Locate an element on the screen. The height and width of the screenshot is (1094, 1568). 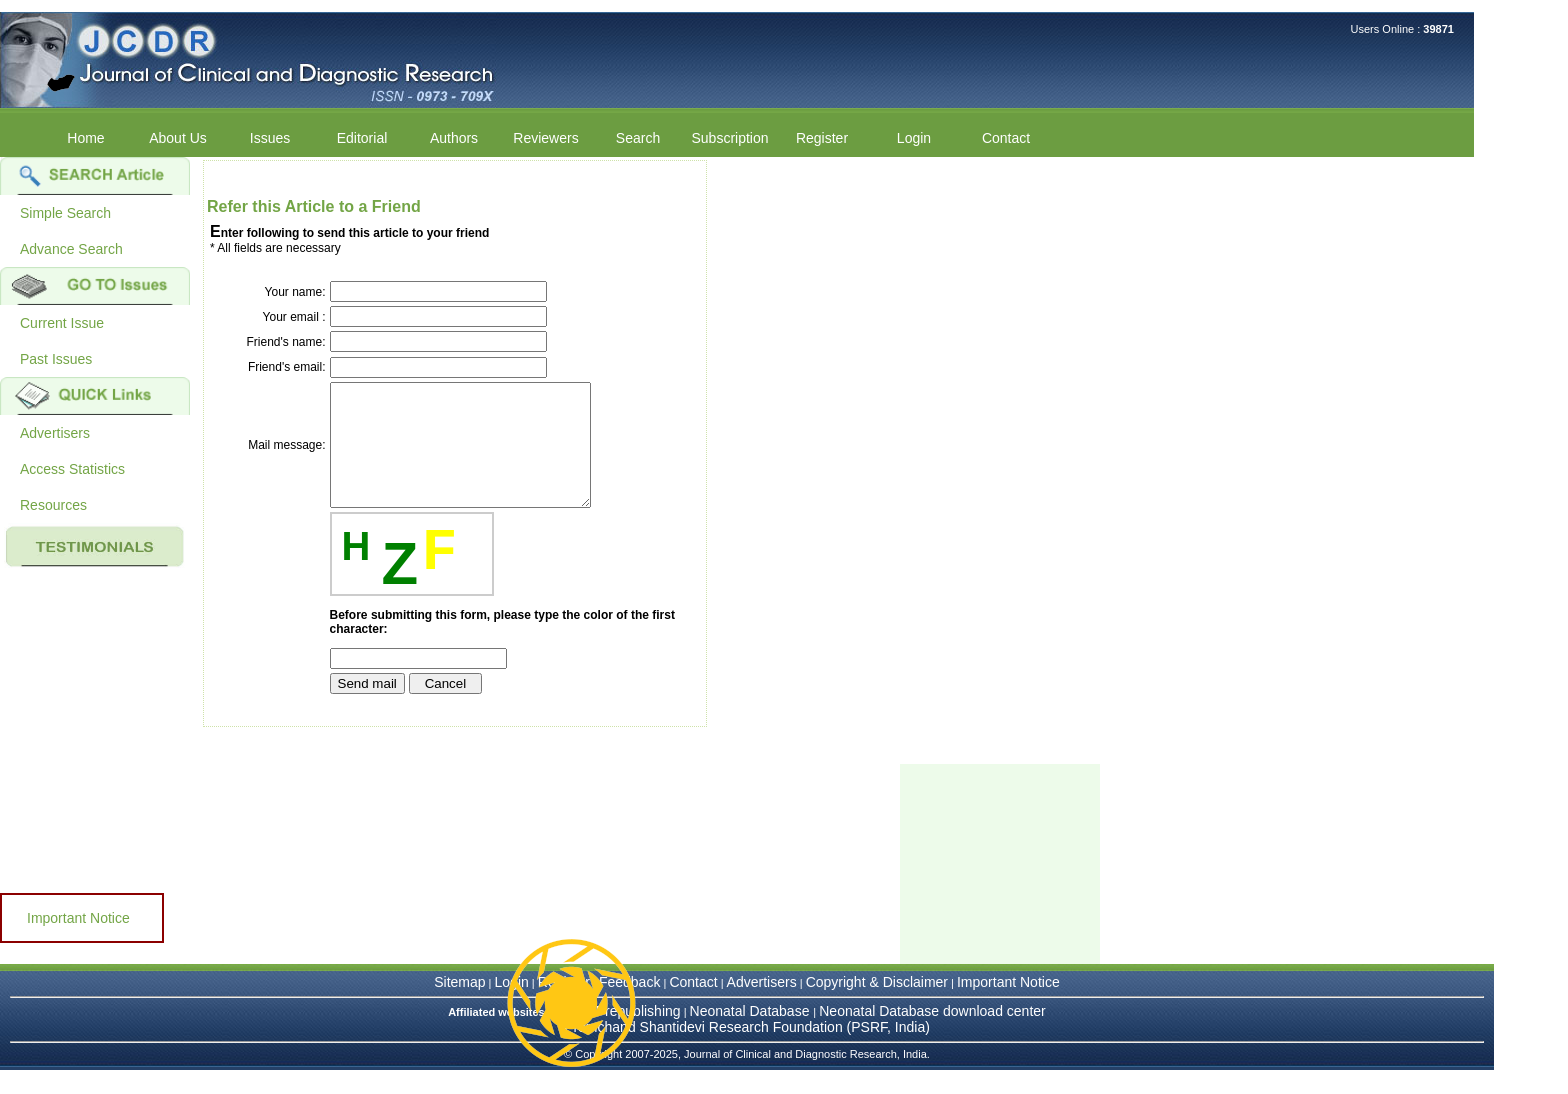
camera aperture or shutter control is located at coordinates (571, 1003).